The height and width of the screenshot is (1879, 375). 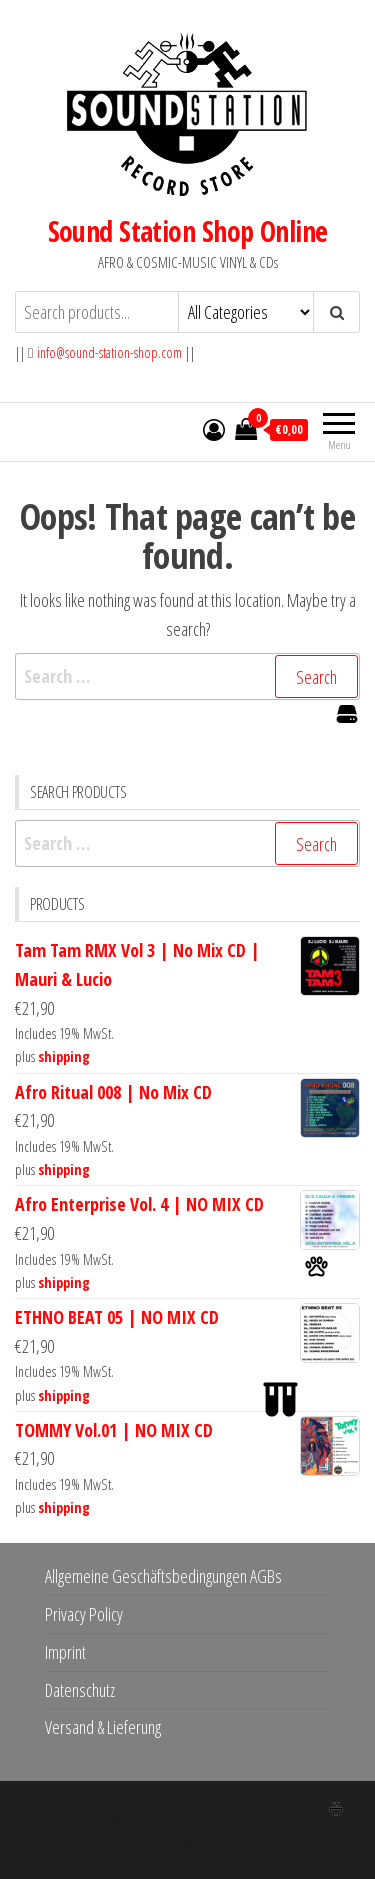 What do you see at coordinates (316, 1266) in the screenshot?
I see `access pet-related features or settings` at bounding box center [316, 1266].